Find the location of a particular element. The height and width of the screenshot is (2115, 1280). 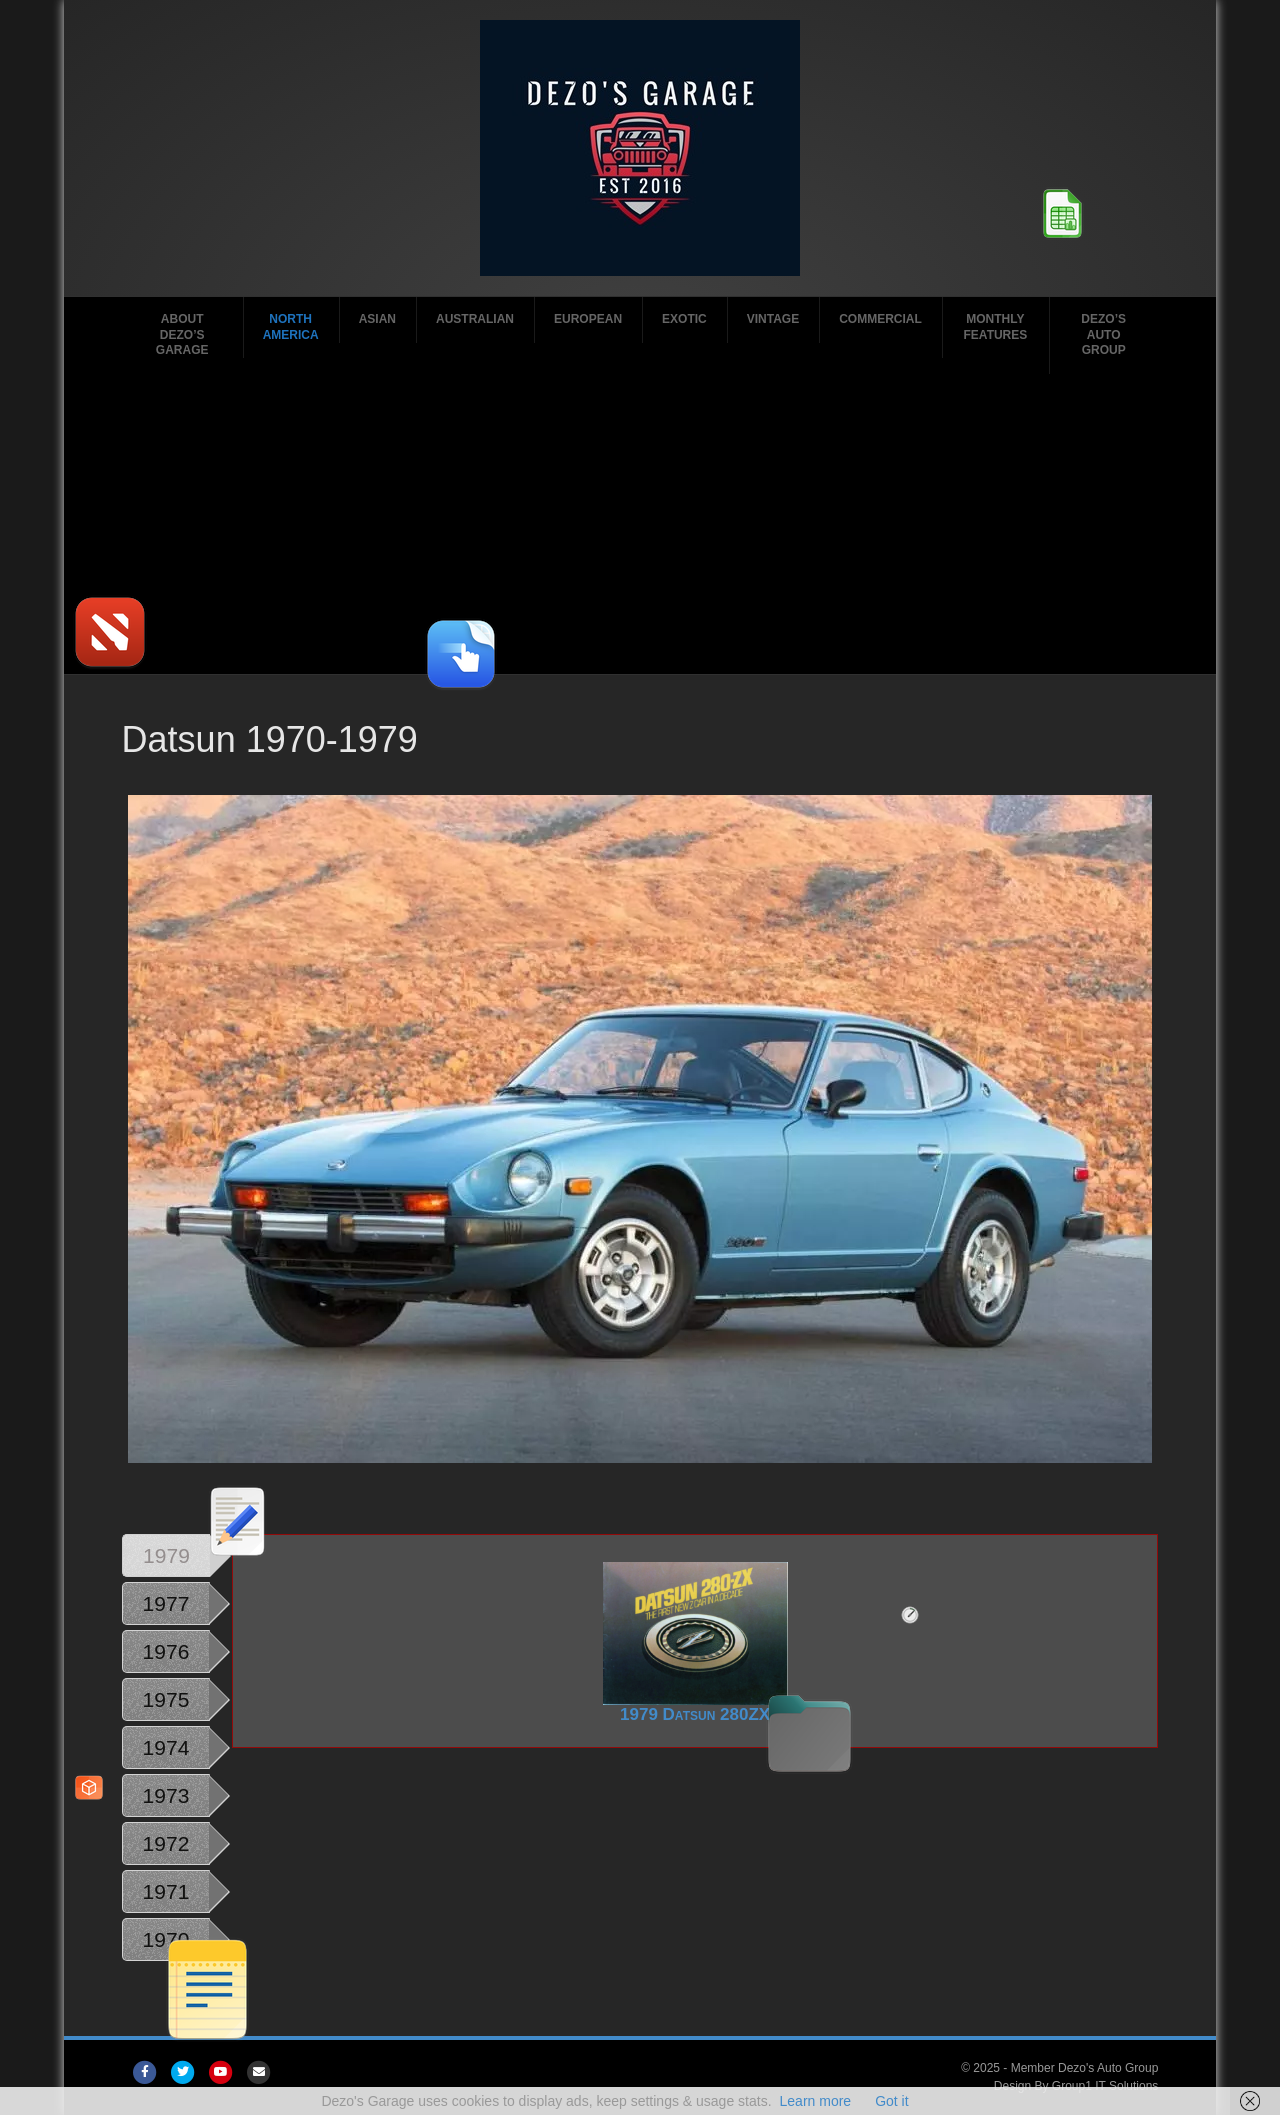

open folder to view contents is located at coordinates (809, 1733).